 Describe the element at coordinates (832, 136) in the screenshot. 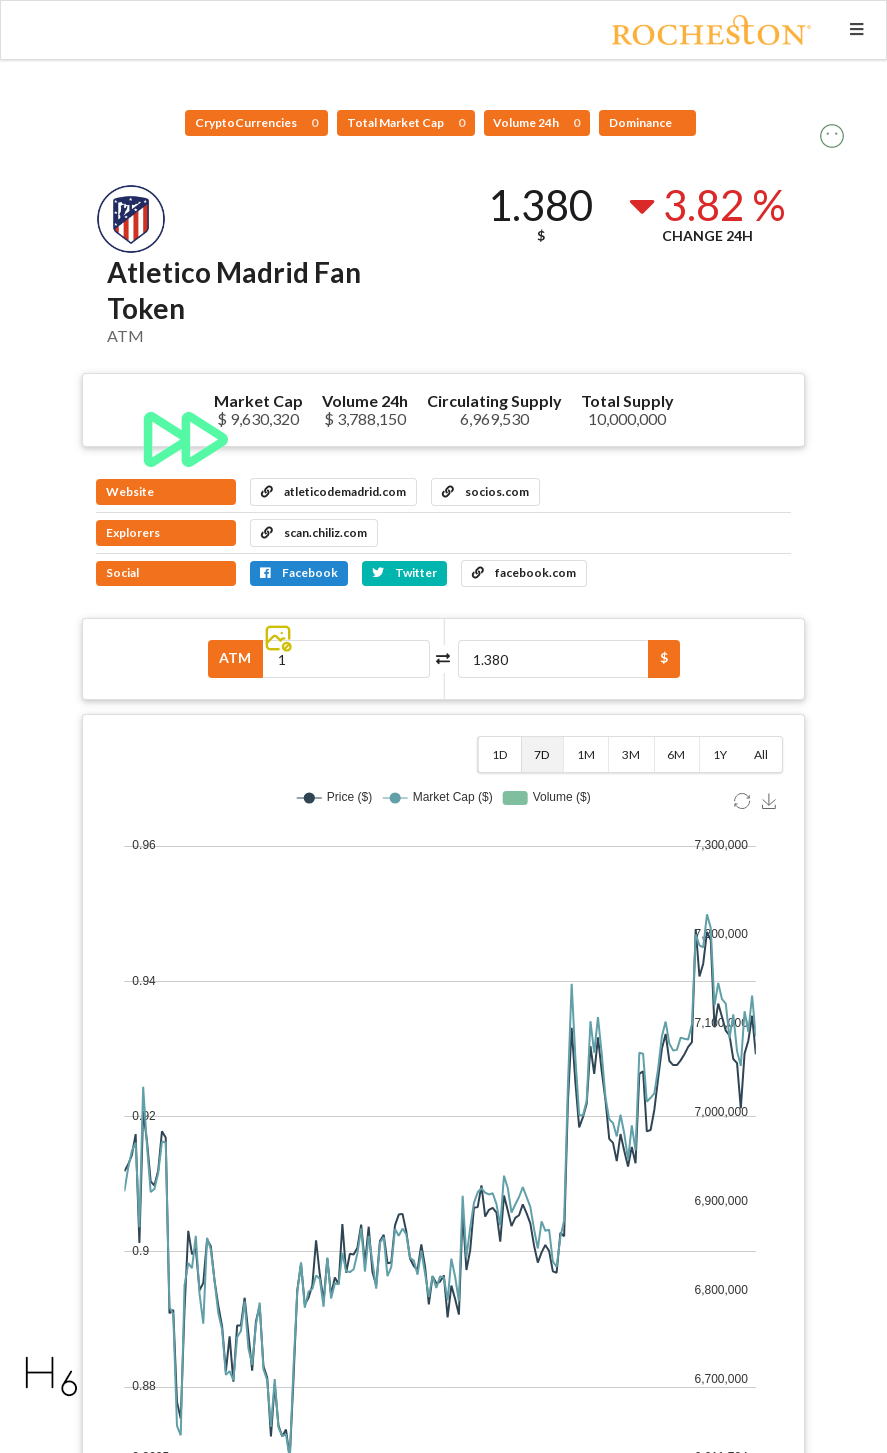

I see `neutral reaction or feedback option` at that location.